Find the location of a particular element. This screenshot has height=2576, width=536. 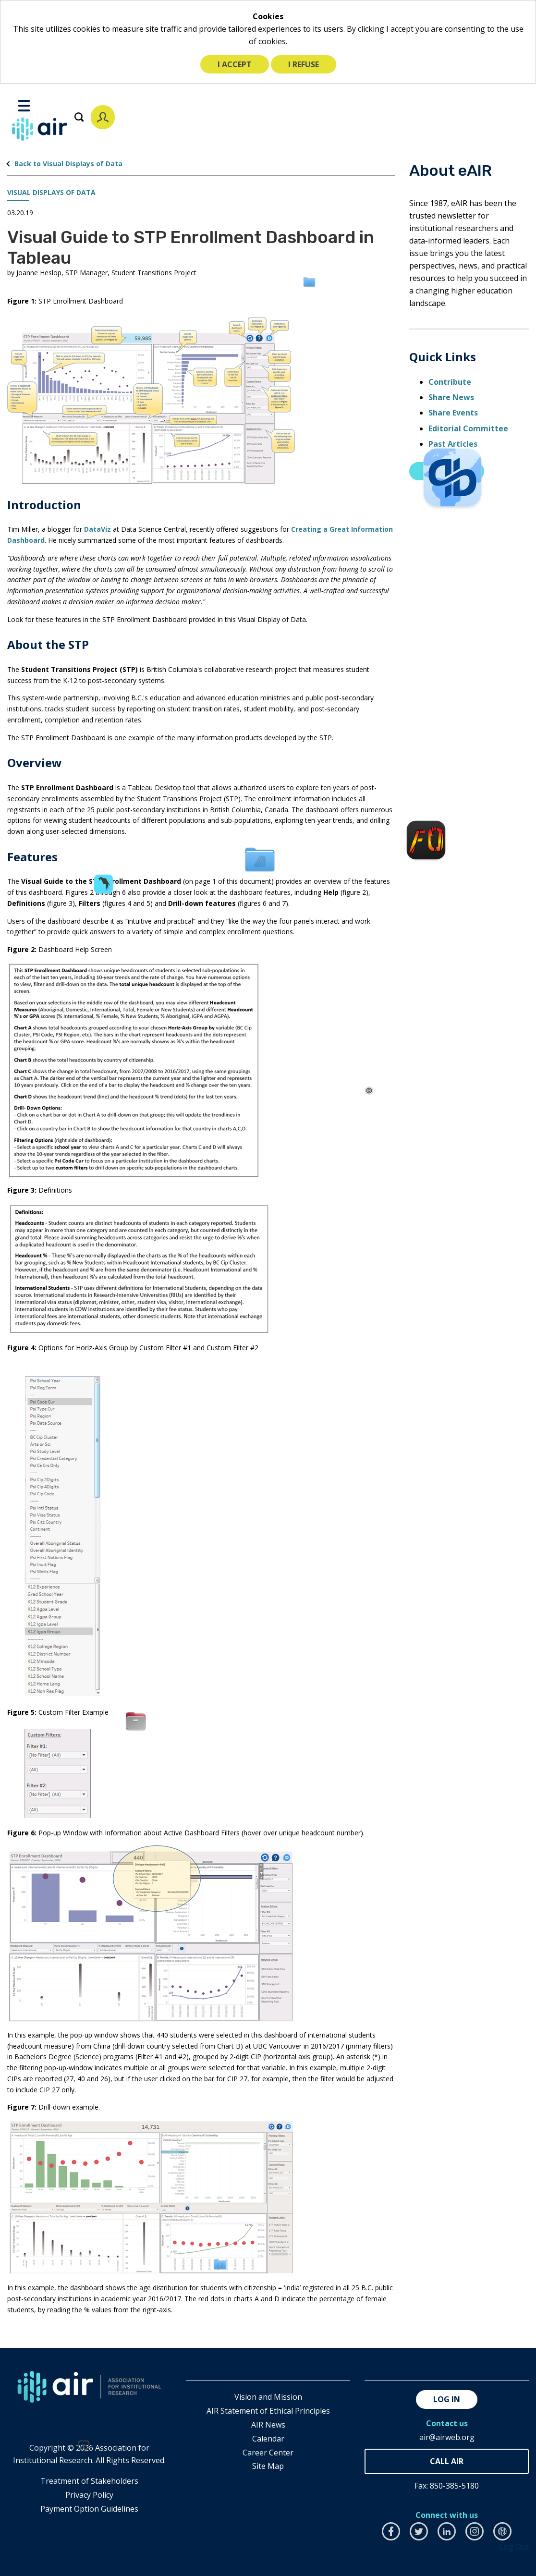

access pointer and cursor accessibility settings is located at coordinates (84, 2446).